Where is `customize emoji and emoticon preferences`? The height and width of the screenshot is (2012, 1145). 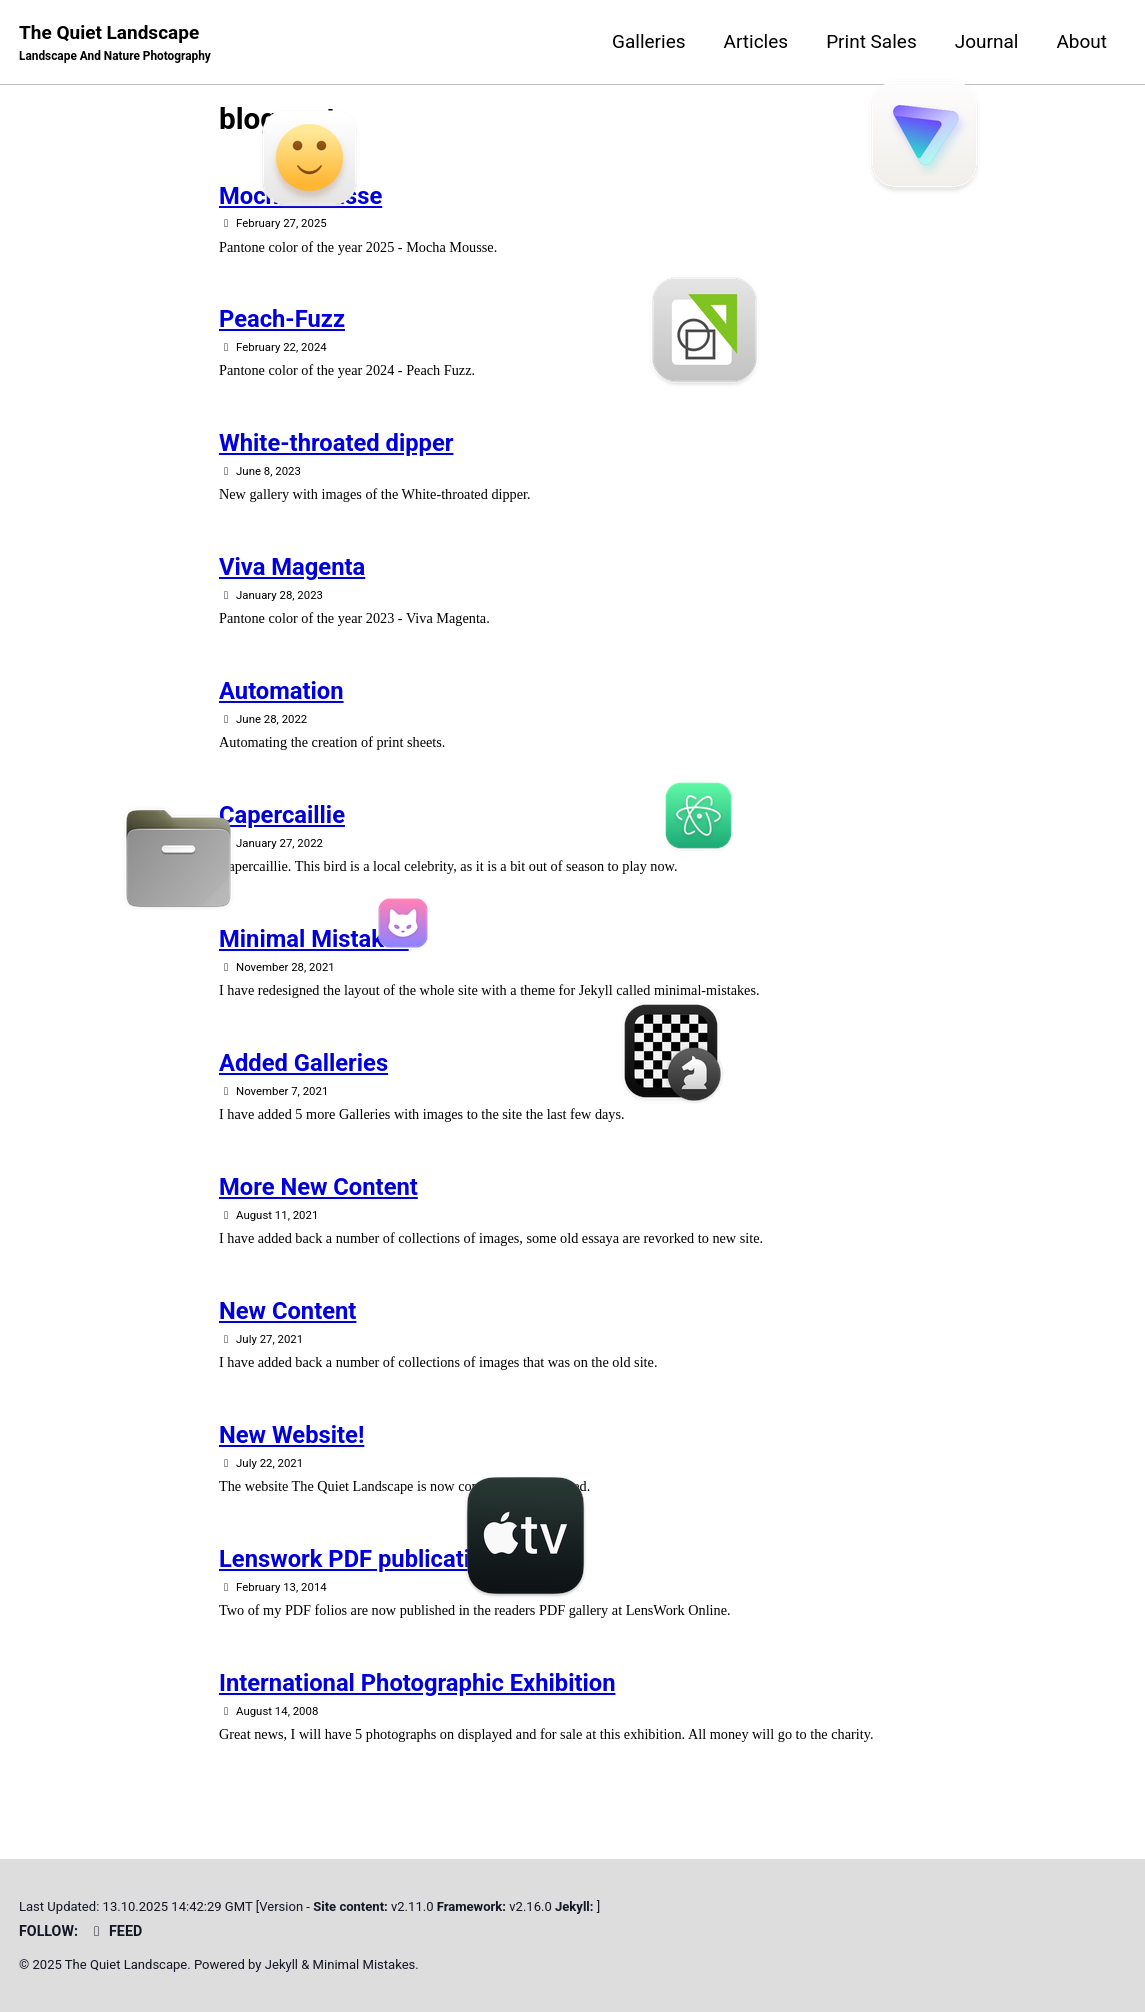 customize emoji and emoticon preferences is located at coordinates (309, 157).